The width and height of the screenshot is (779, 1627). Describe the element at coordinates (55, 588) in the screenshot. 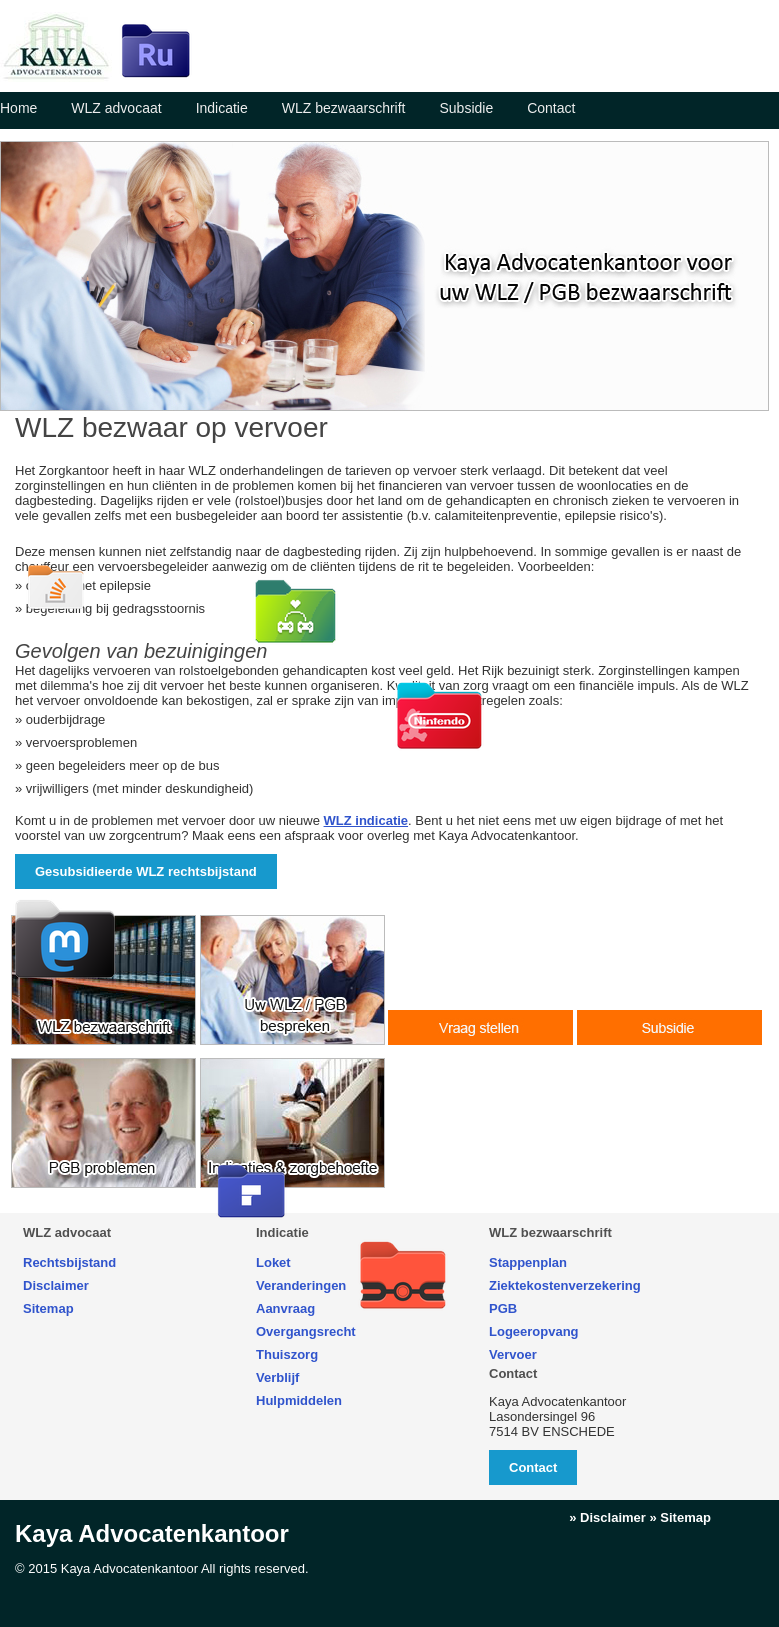

I see `open folder containing stack overflow resources` at that location.